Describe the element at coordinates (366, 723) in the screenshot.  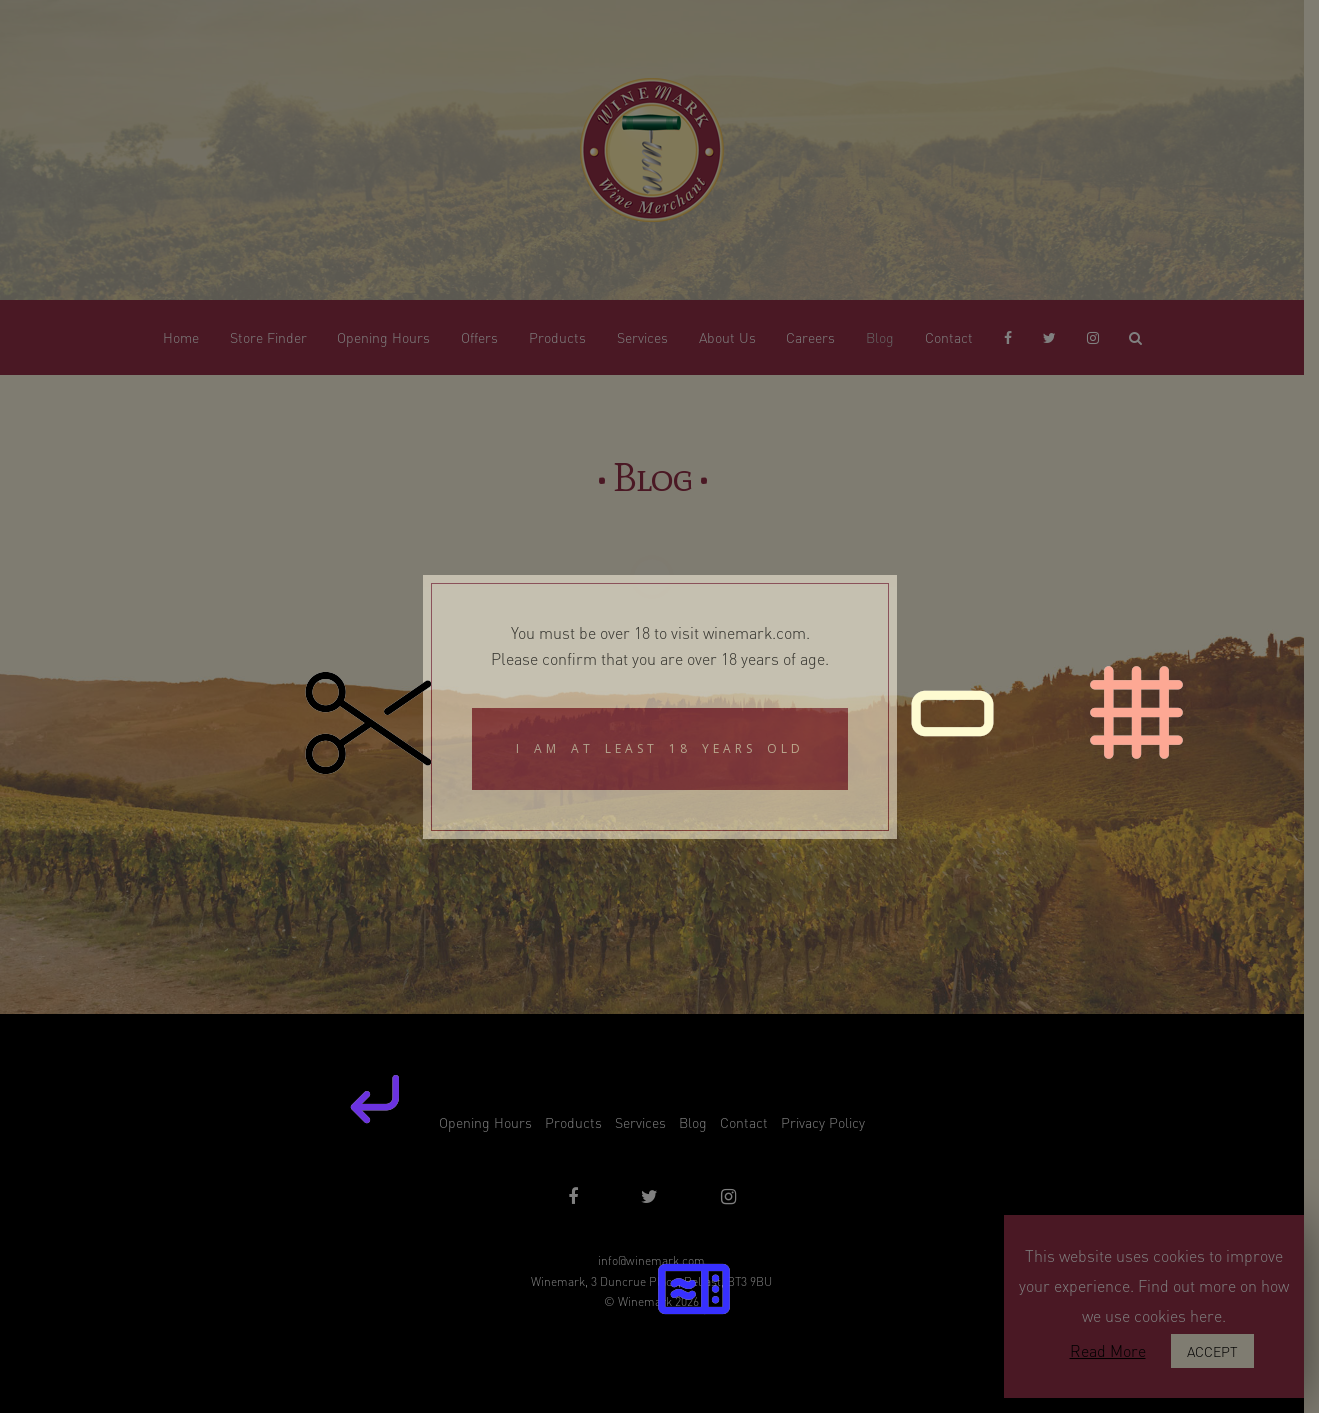
I see `cut selected content` at that location.